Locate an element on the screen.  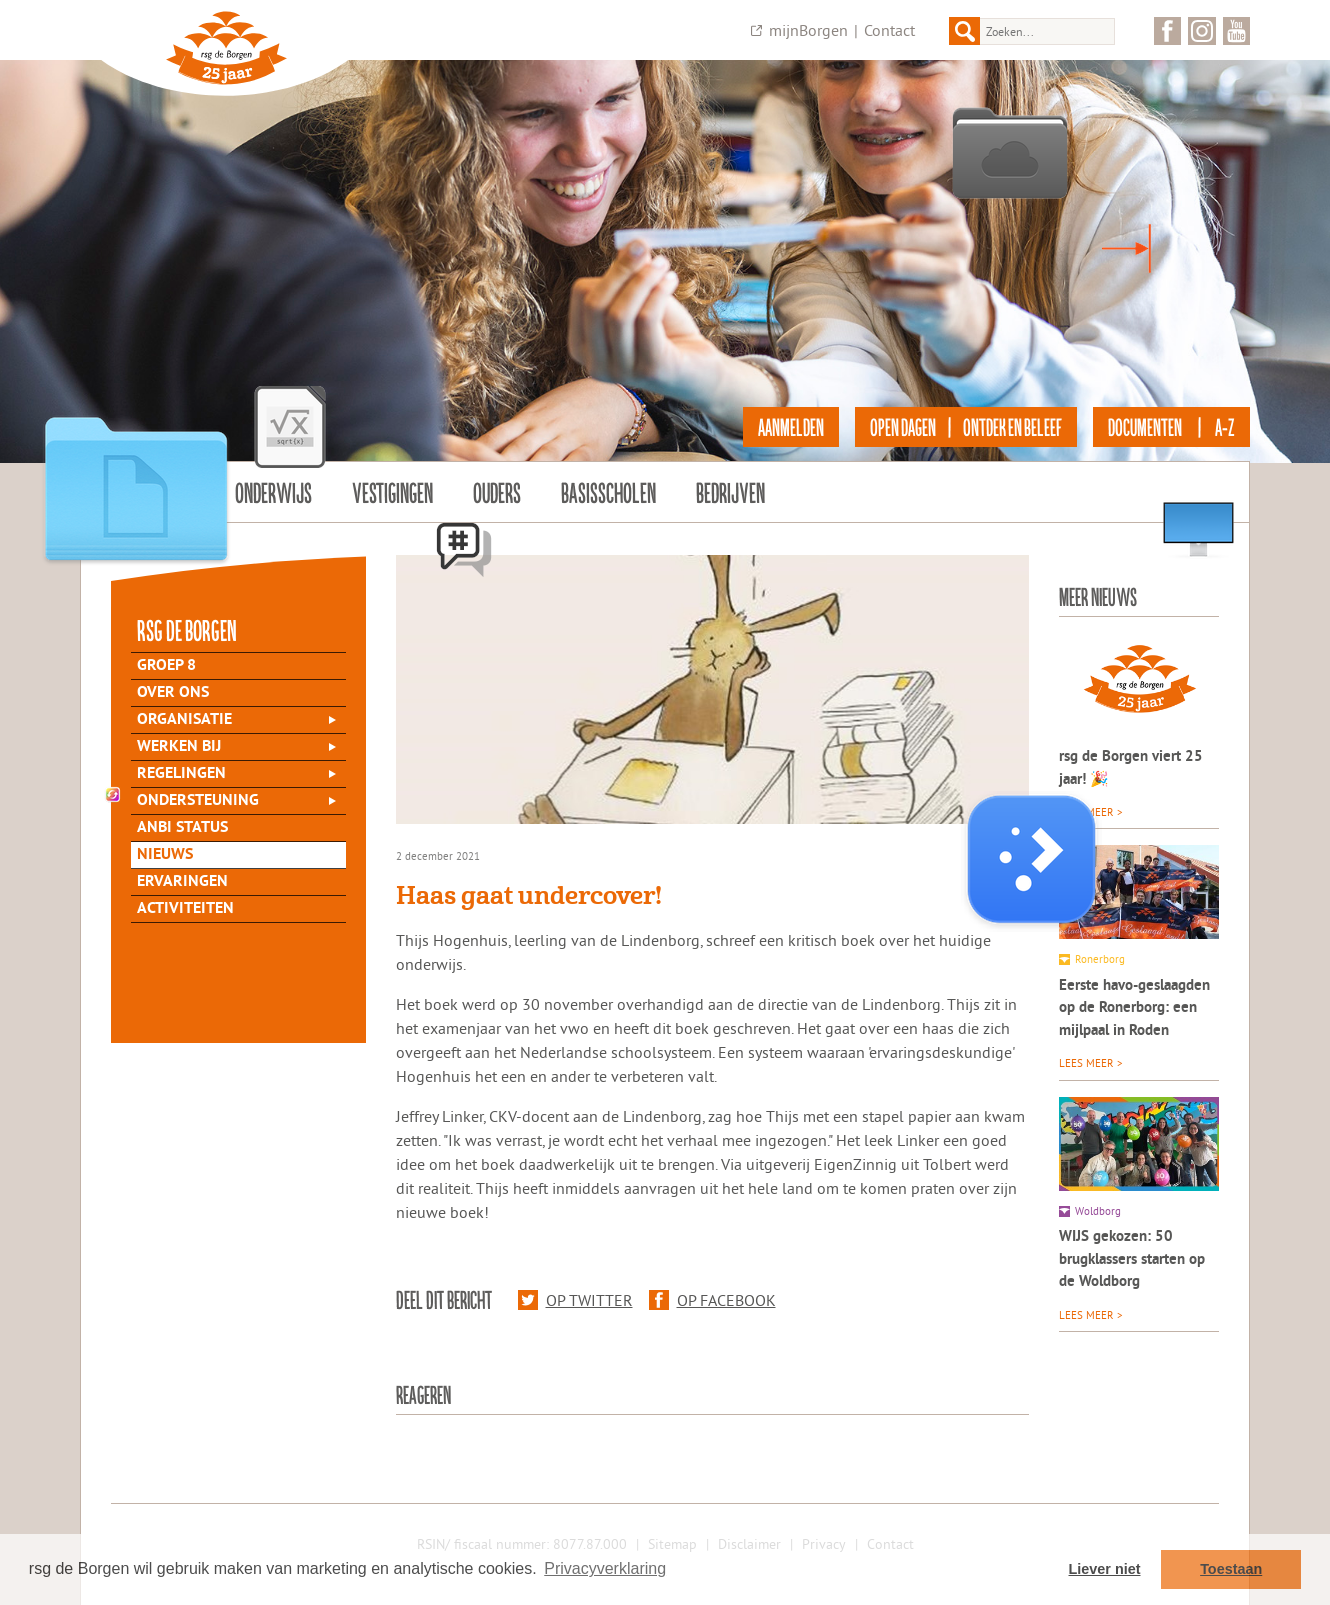
access plasma desktop settings is located at coordinates (1031, 861).